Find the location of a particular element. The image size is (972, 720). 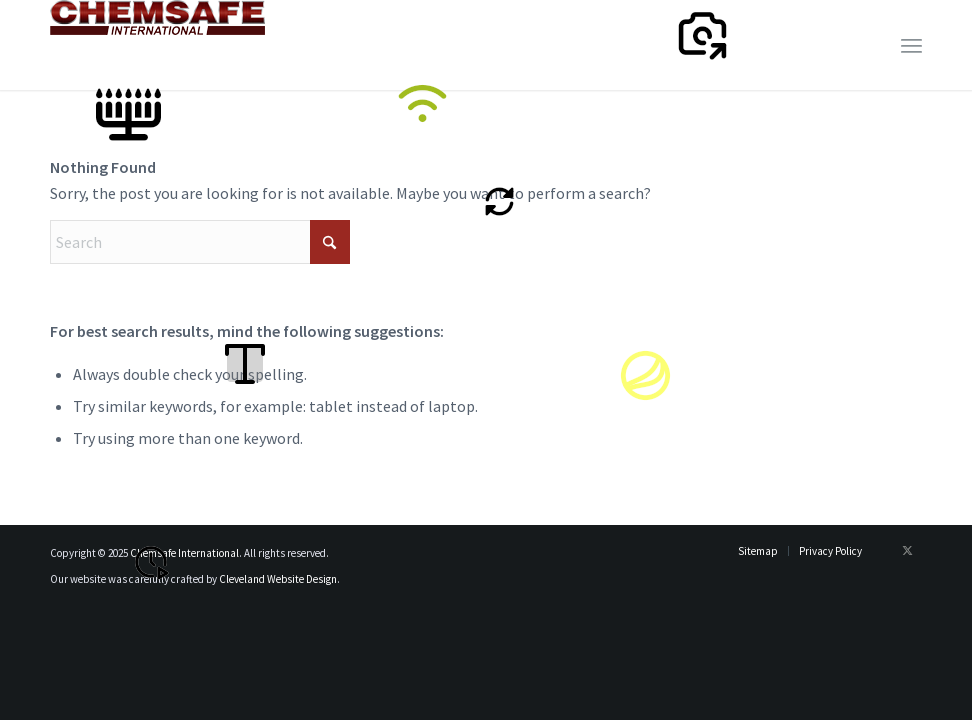

format text or change font style is located at coordinates (245, 364).